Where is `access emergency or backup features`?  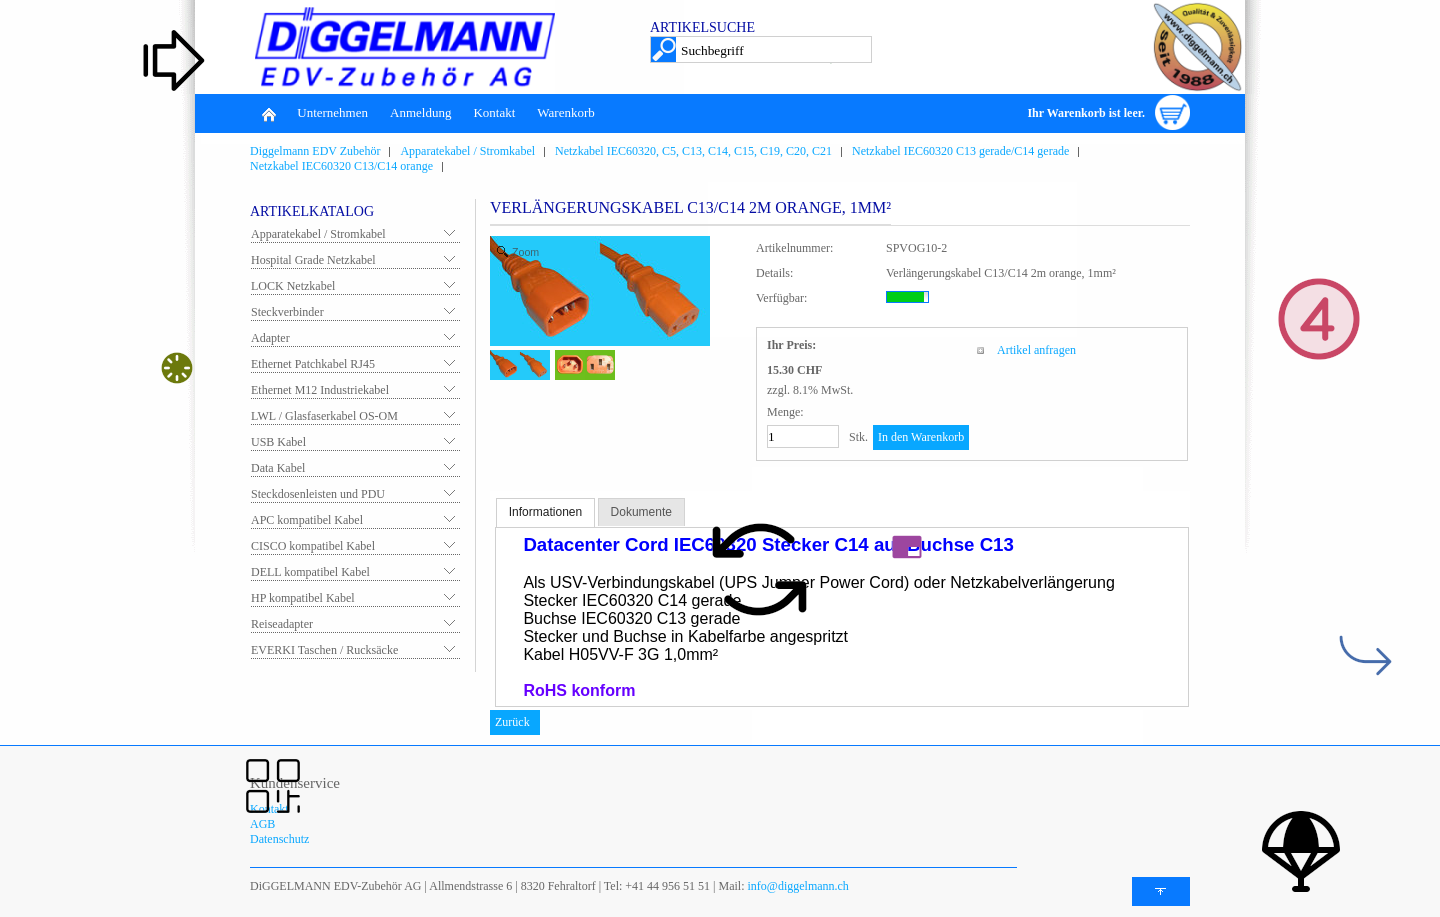
access emergency or backup features is located at coordinates (1301, 853).